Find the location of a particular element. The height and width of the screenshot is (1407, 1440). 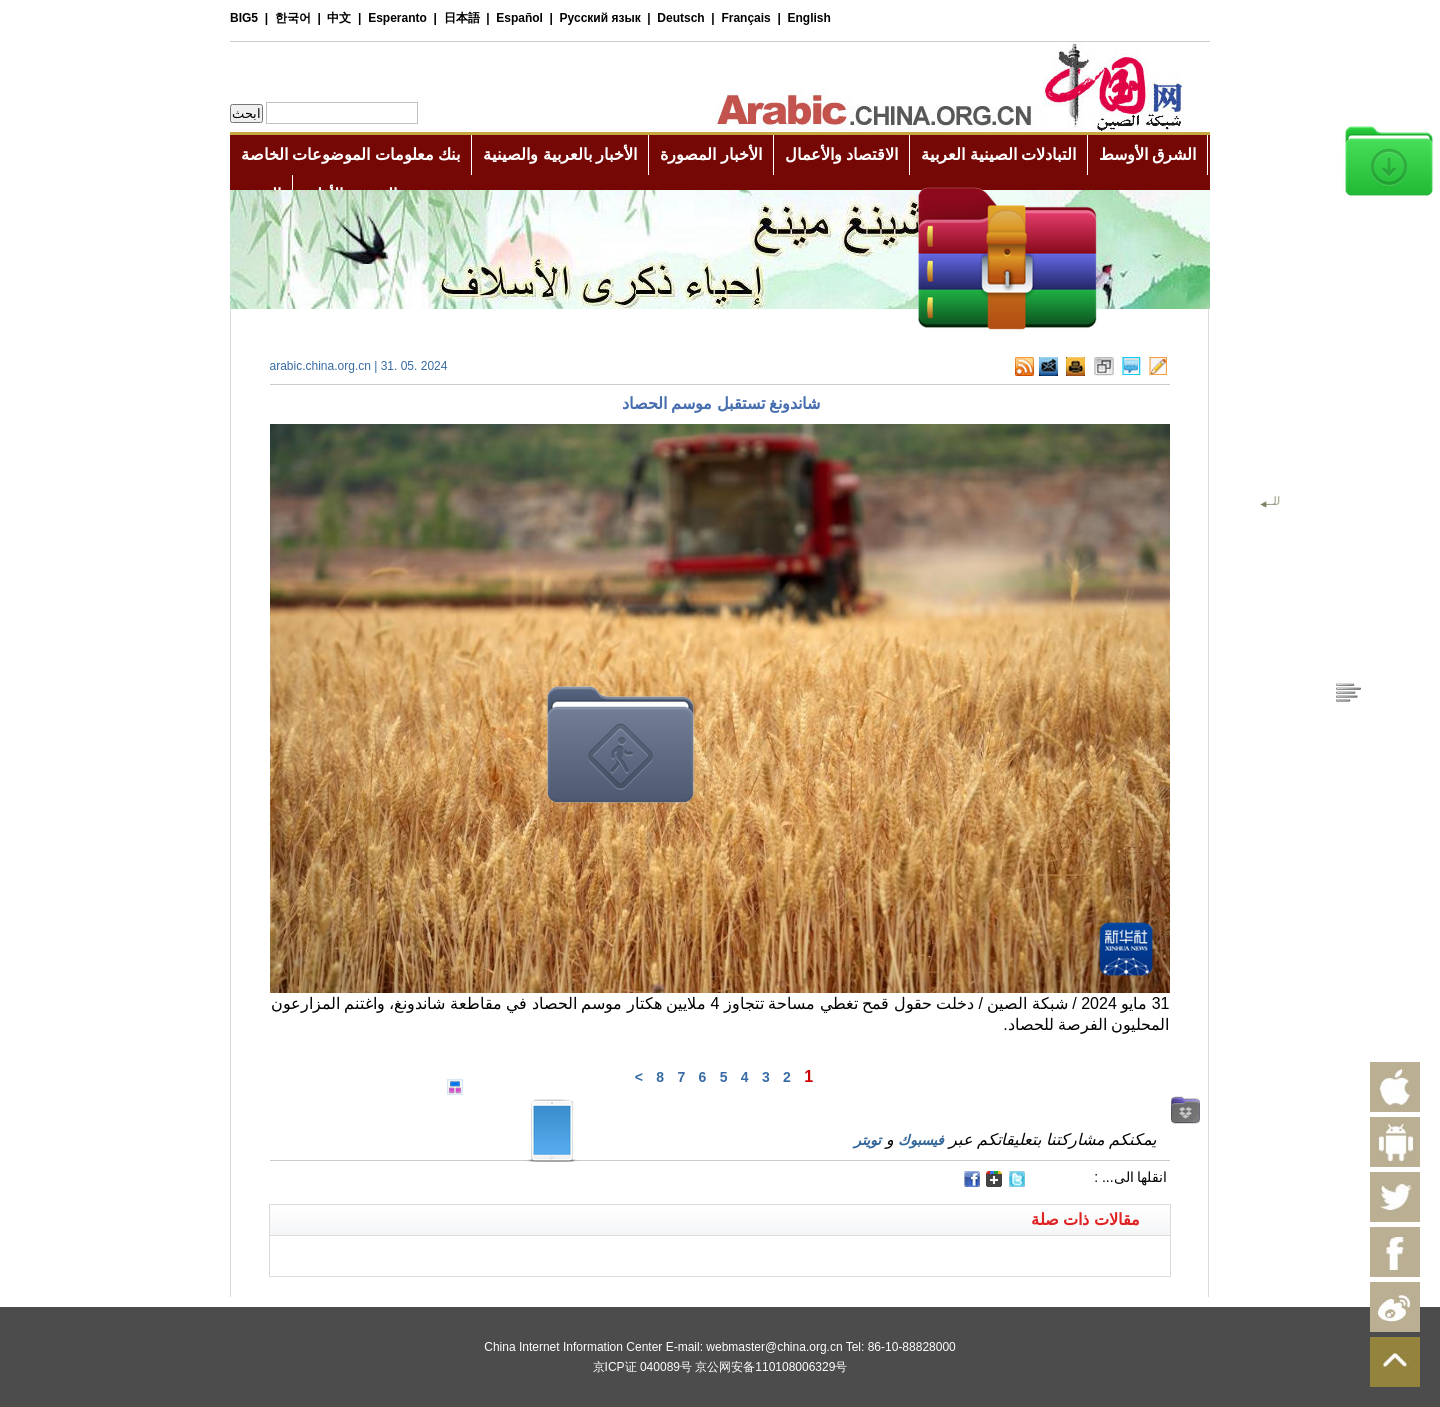

select all items in the current view is located at coordinates (455, 1087).